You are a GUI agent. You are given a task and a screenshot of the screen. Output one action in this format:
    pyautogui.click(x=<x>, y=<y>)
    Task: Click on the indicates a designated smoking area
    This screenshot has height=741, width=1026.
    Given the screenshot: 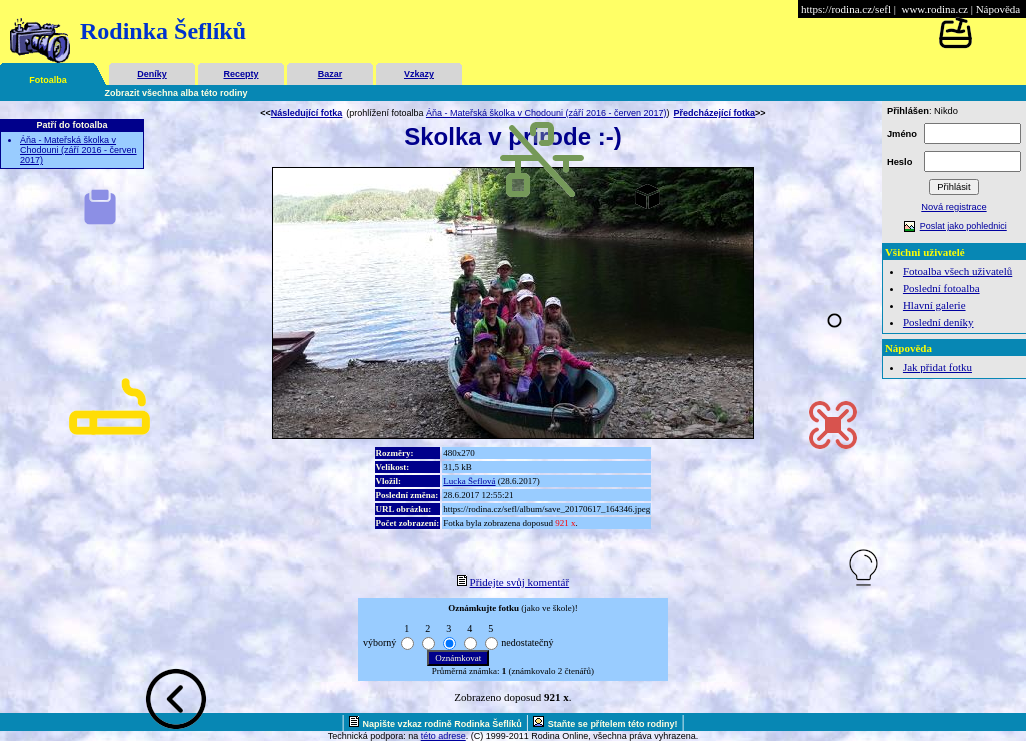 What is the action you would take?
    pyautogui.click(x=109, y=410)
    